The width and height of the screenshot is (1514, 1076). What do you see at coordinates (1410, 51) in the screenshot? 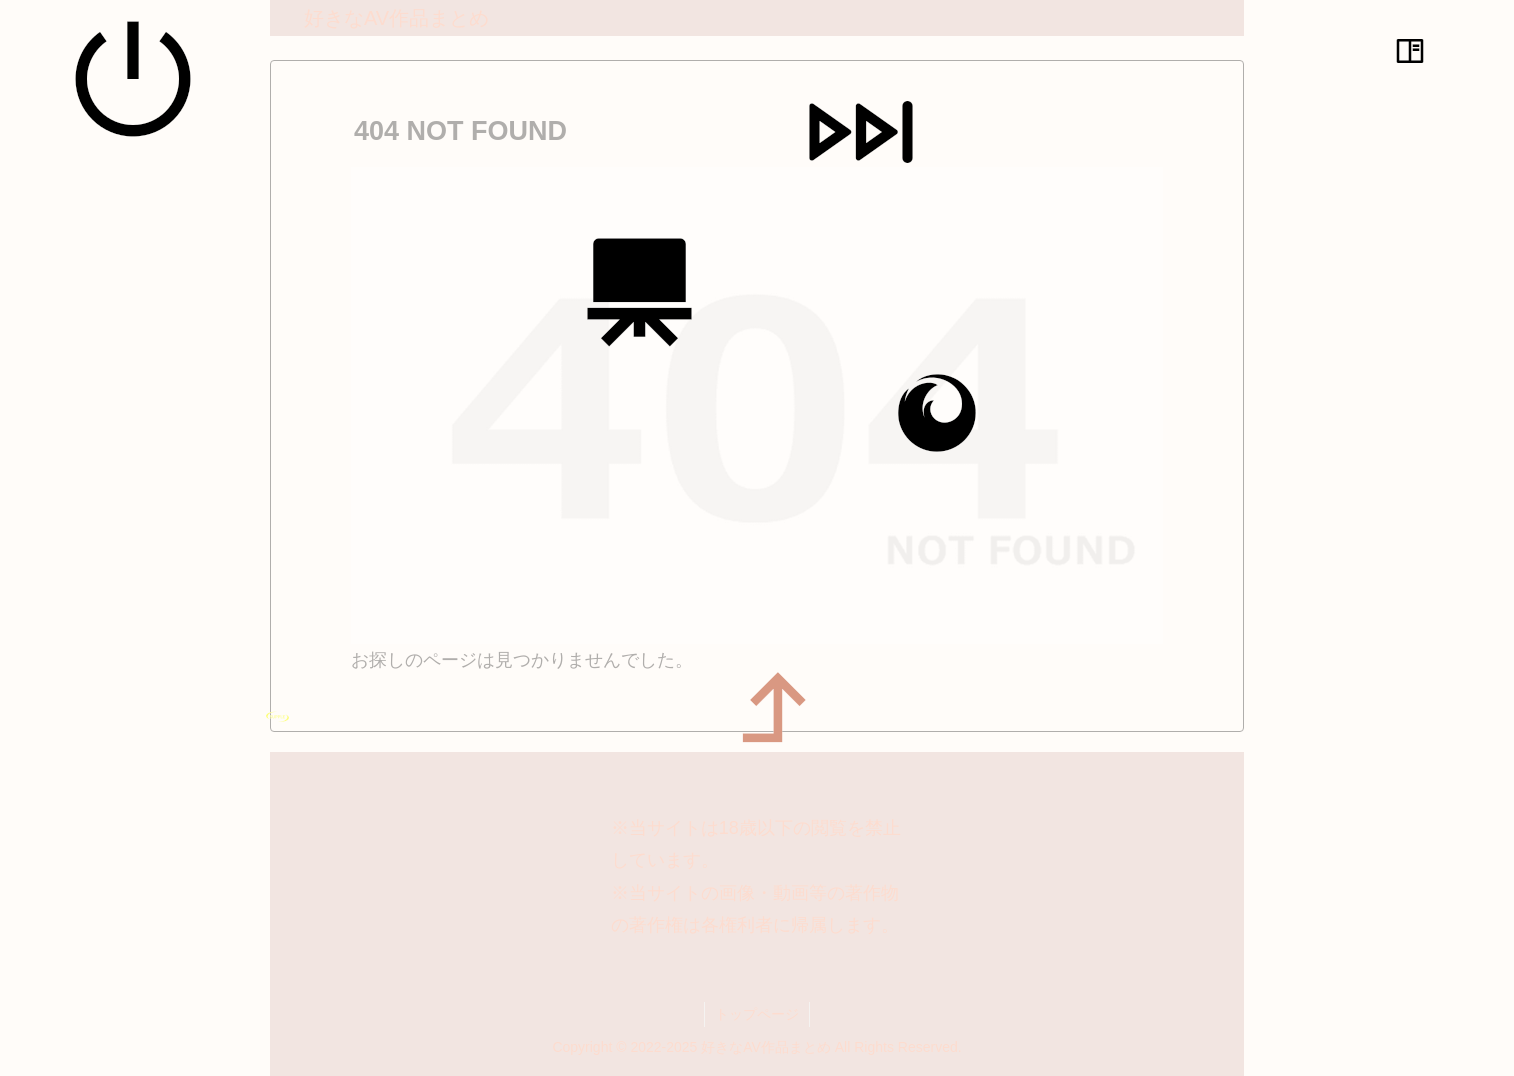
I see `open reading mode or e-reader` at bounding box center [1410, 51].